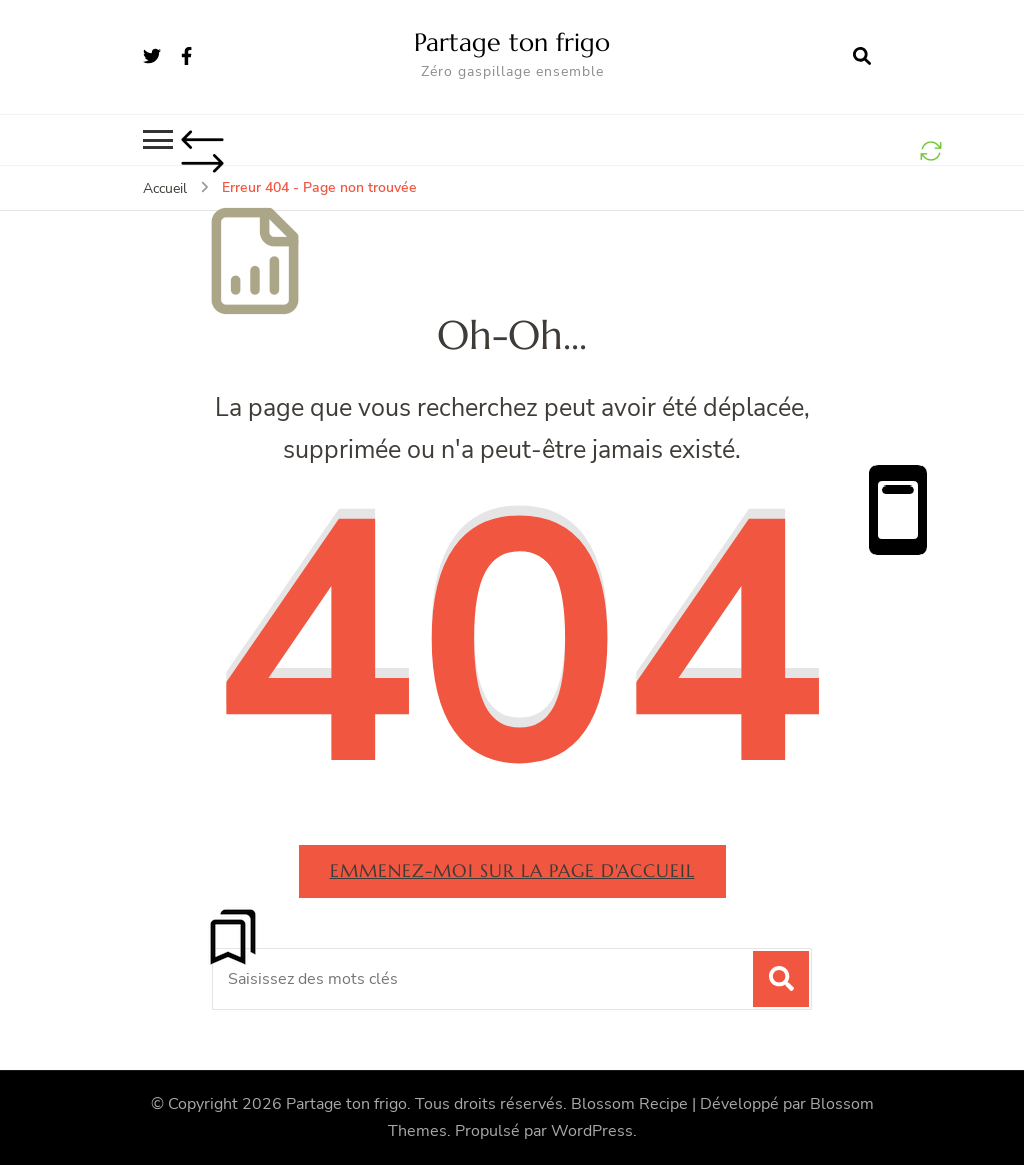  Describe the element at coordinates (202, 151) in the screenshot. I see `swap or exchange items` at that location.